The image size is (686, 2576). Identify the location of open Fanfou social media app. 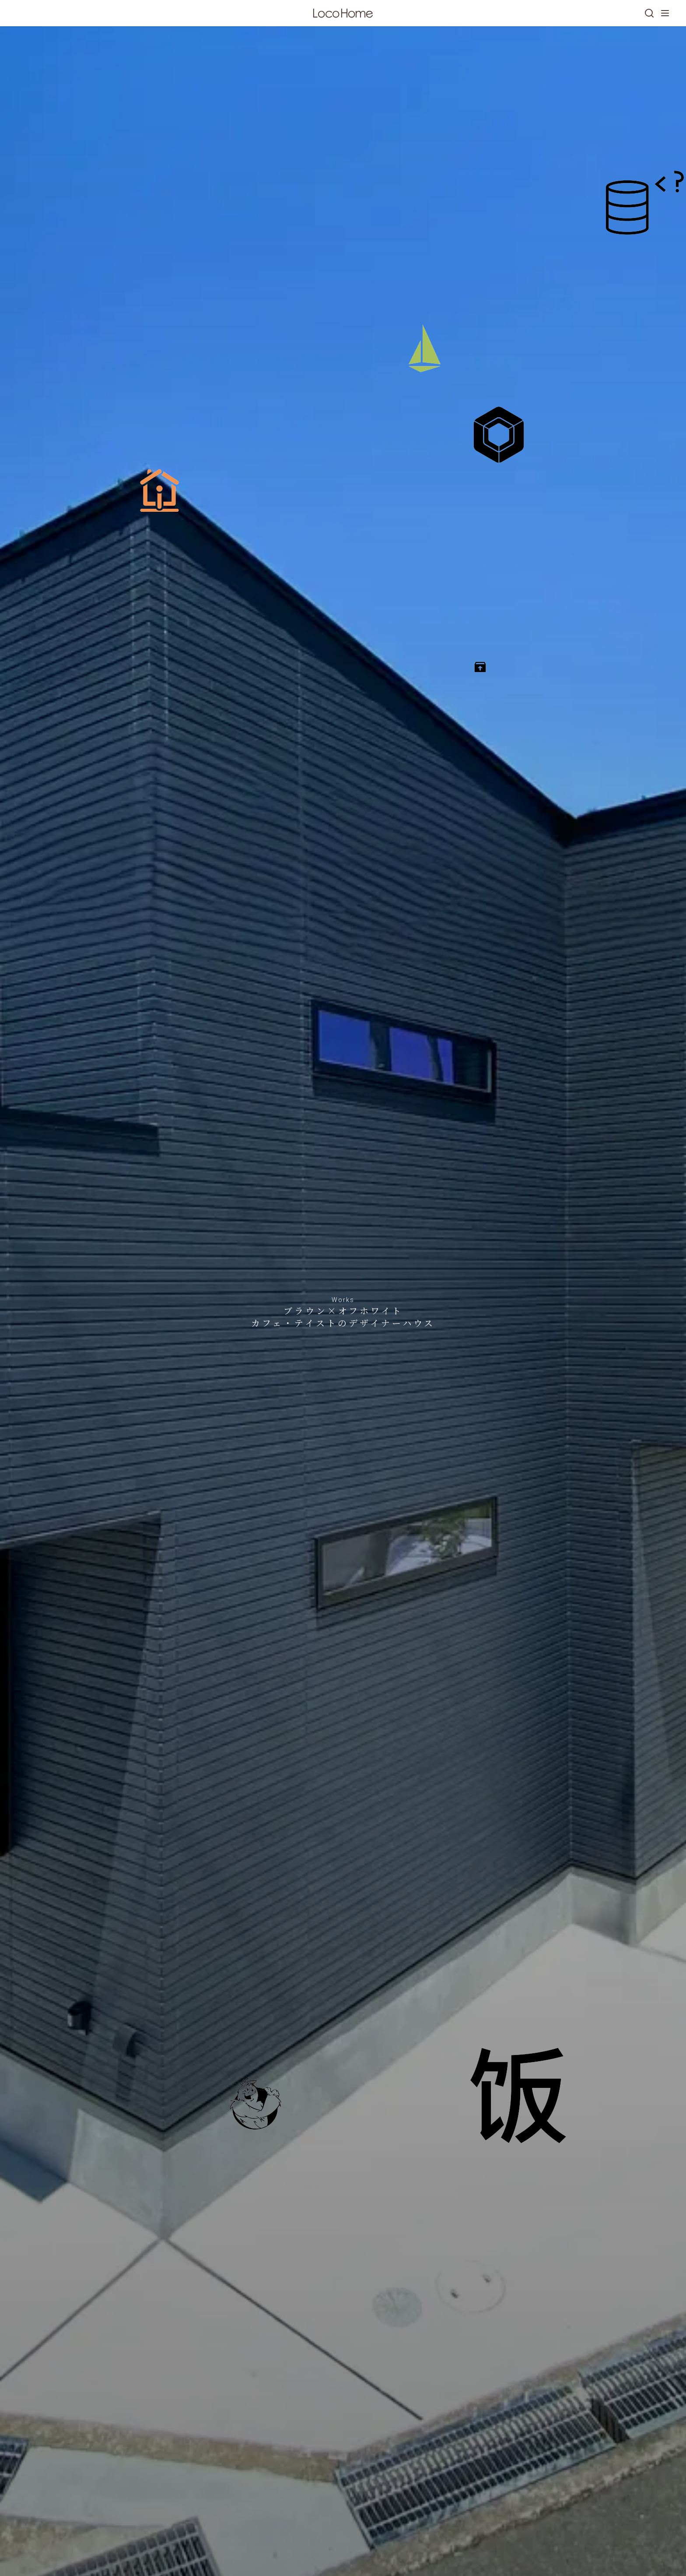
(518, 2095).